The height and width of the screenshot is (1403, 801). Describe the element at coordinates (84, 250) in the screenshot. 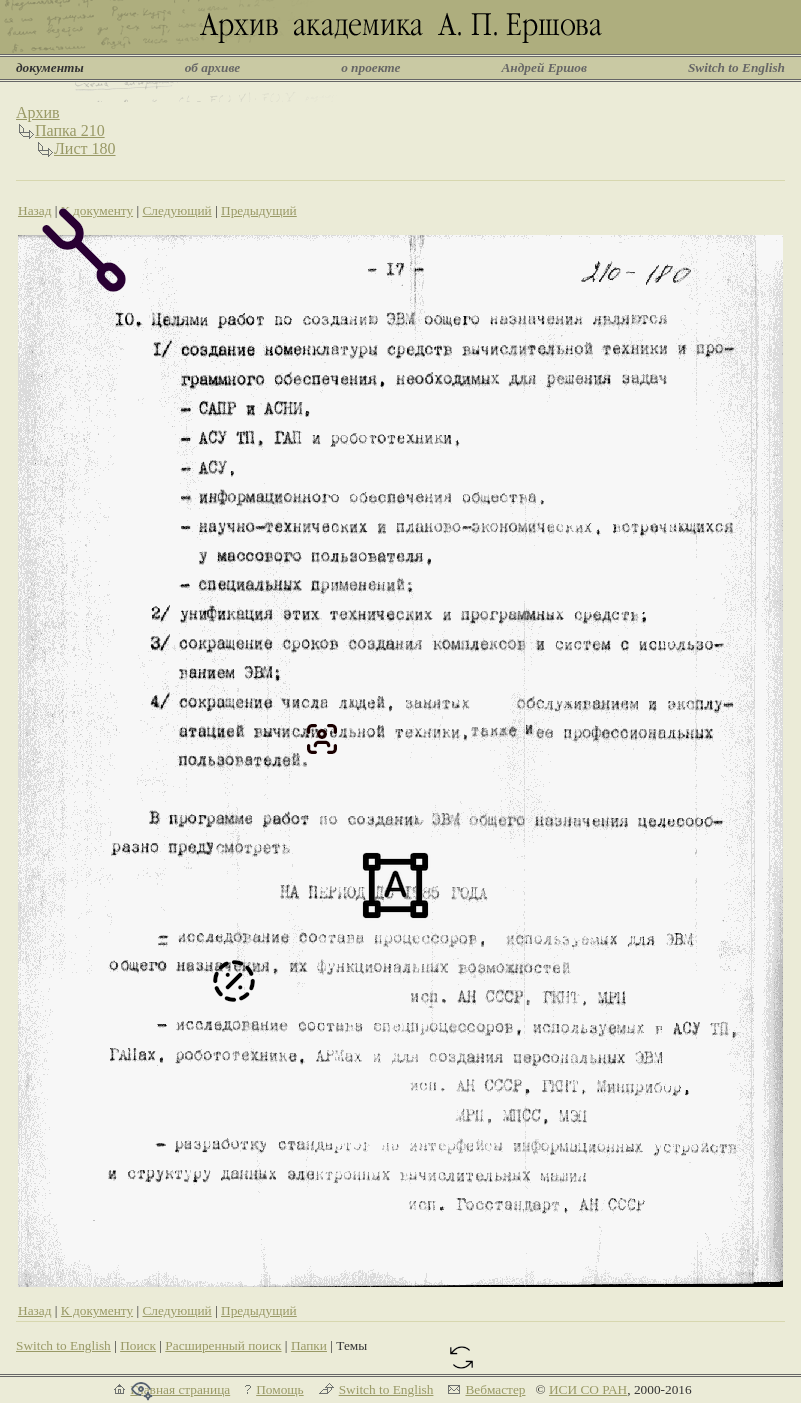

I see `access tool or utility settings` at that location.